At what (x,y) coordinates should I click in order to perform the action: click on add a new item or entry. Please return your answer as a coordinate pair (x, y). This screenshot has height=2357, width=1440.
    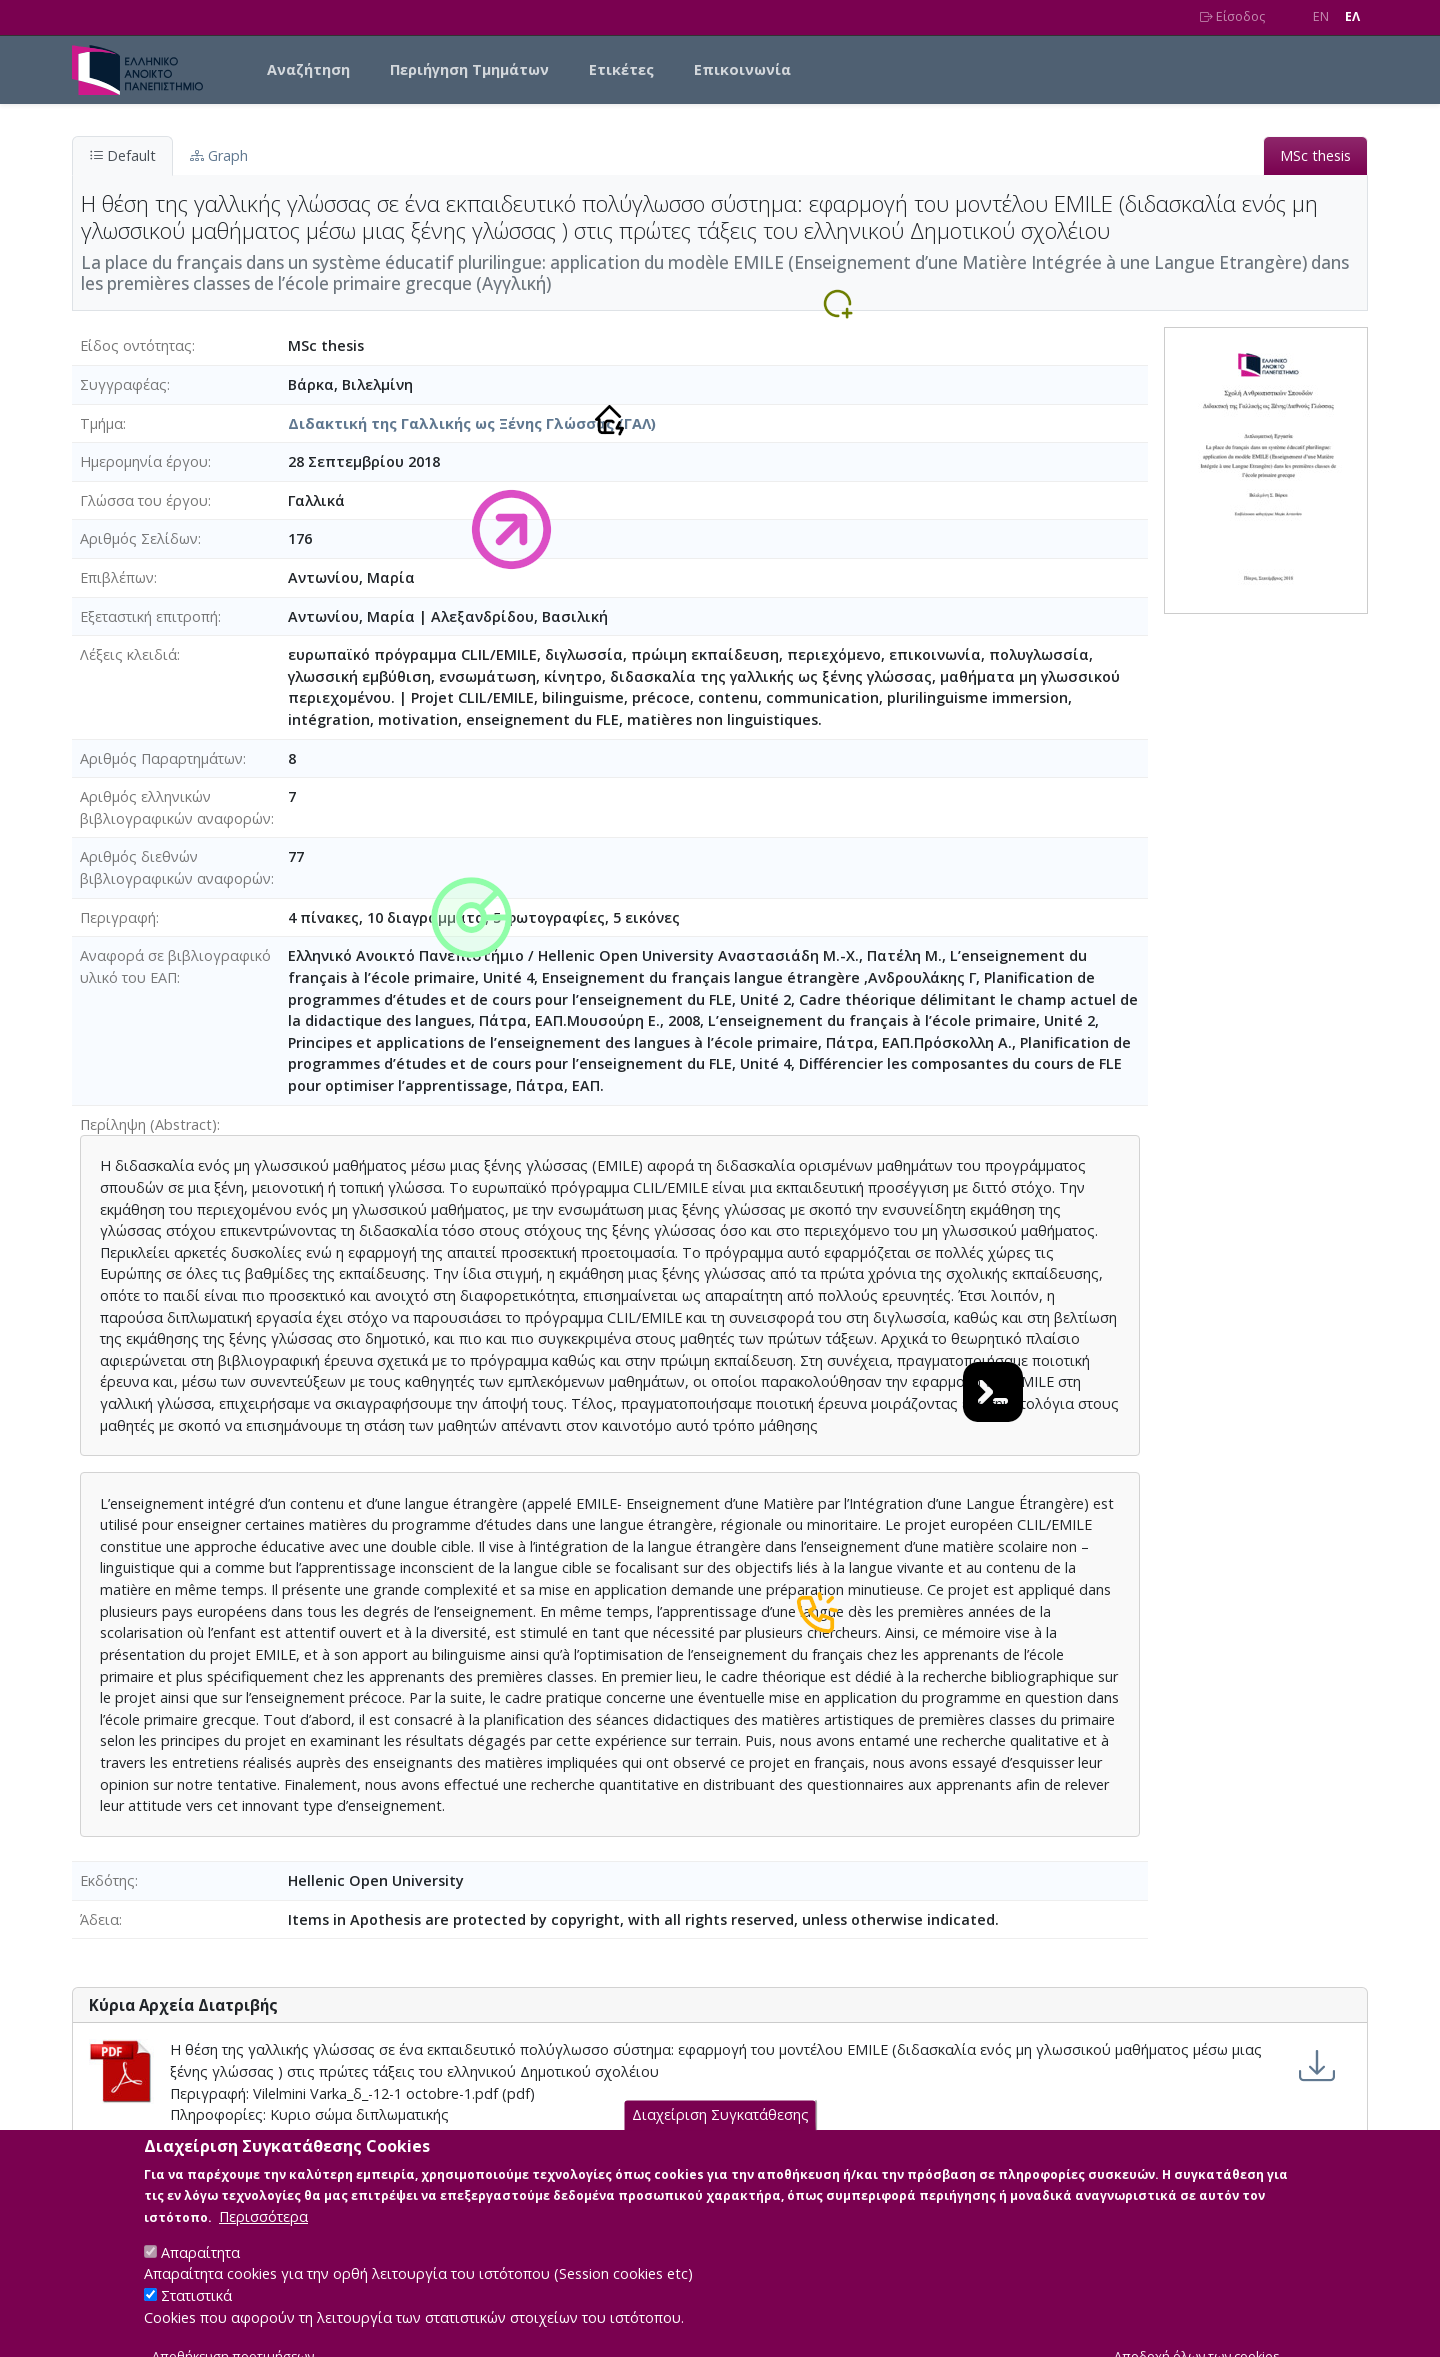
    Looking at the image, I should click on (837, 303).